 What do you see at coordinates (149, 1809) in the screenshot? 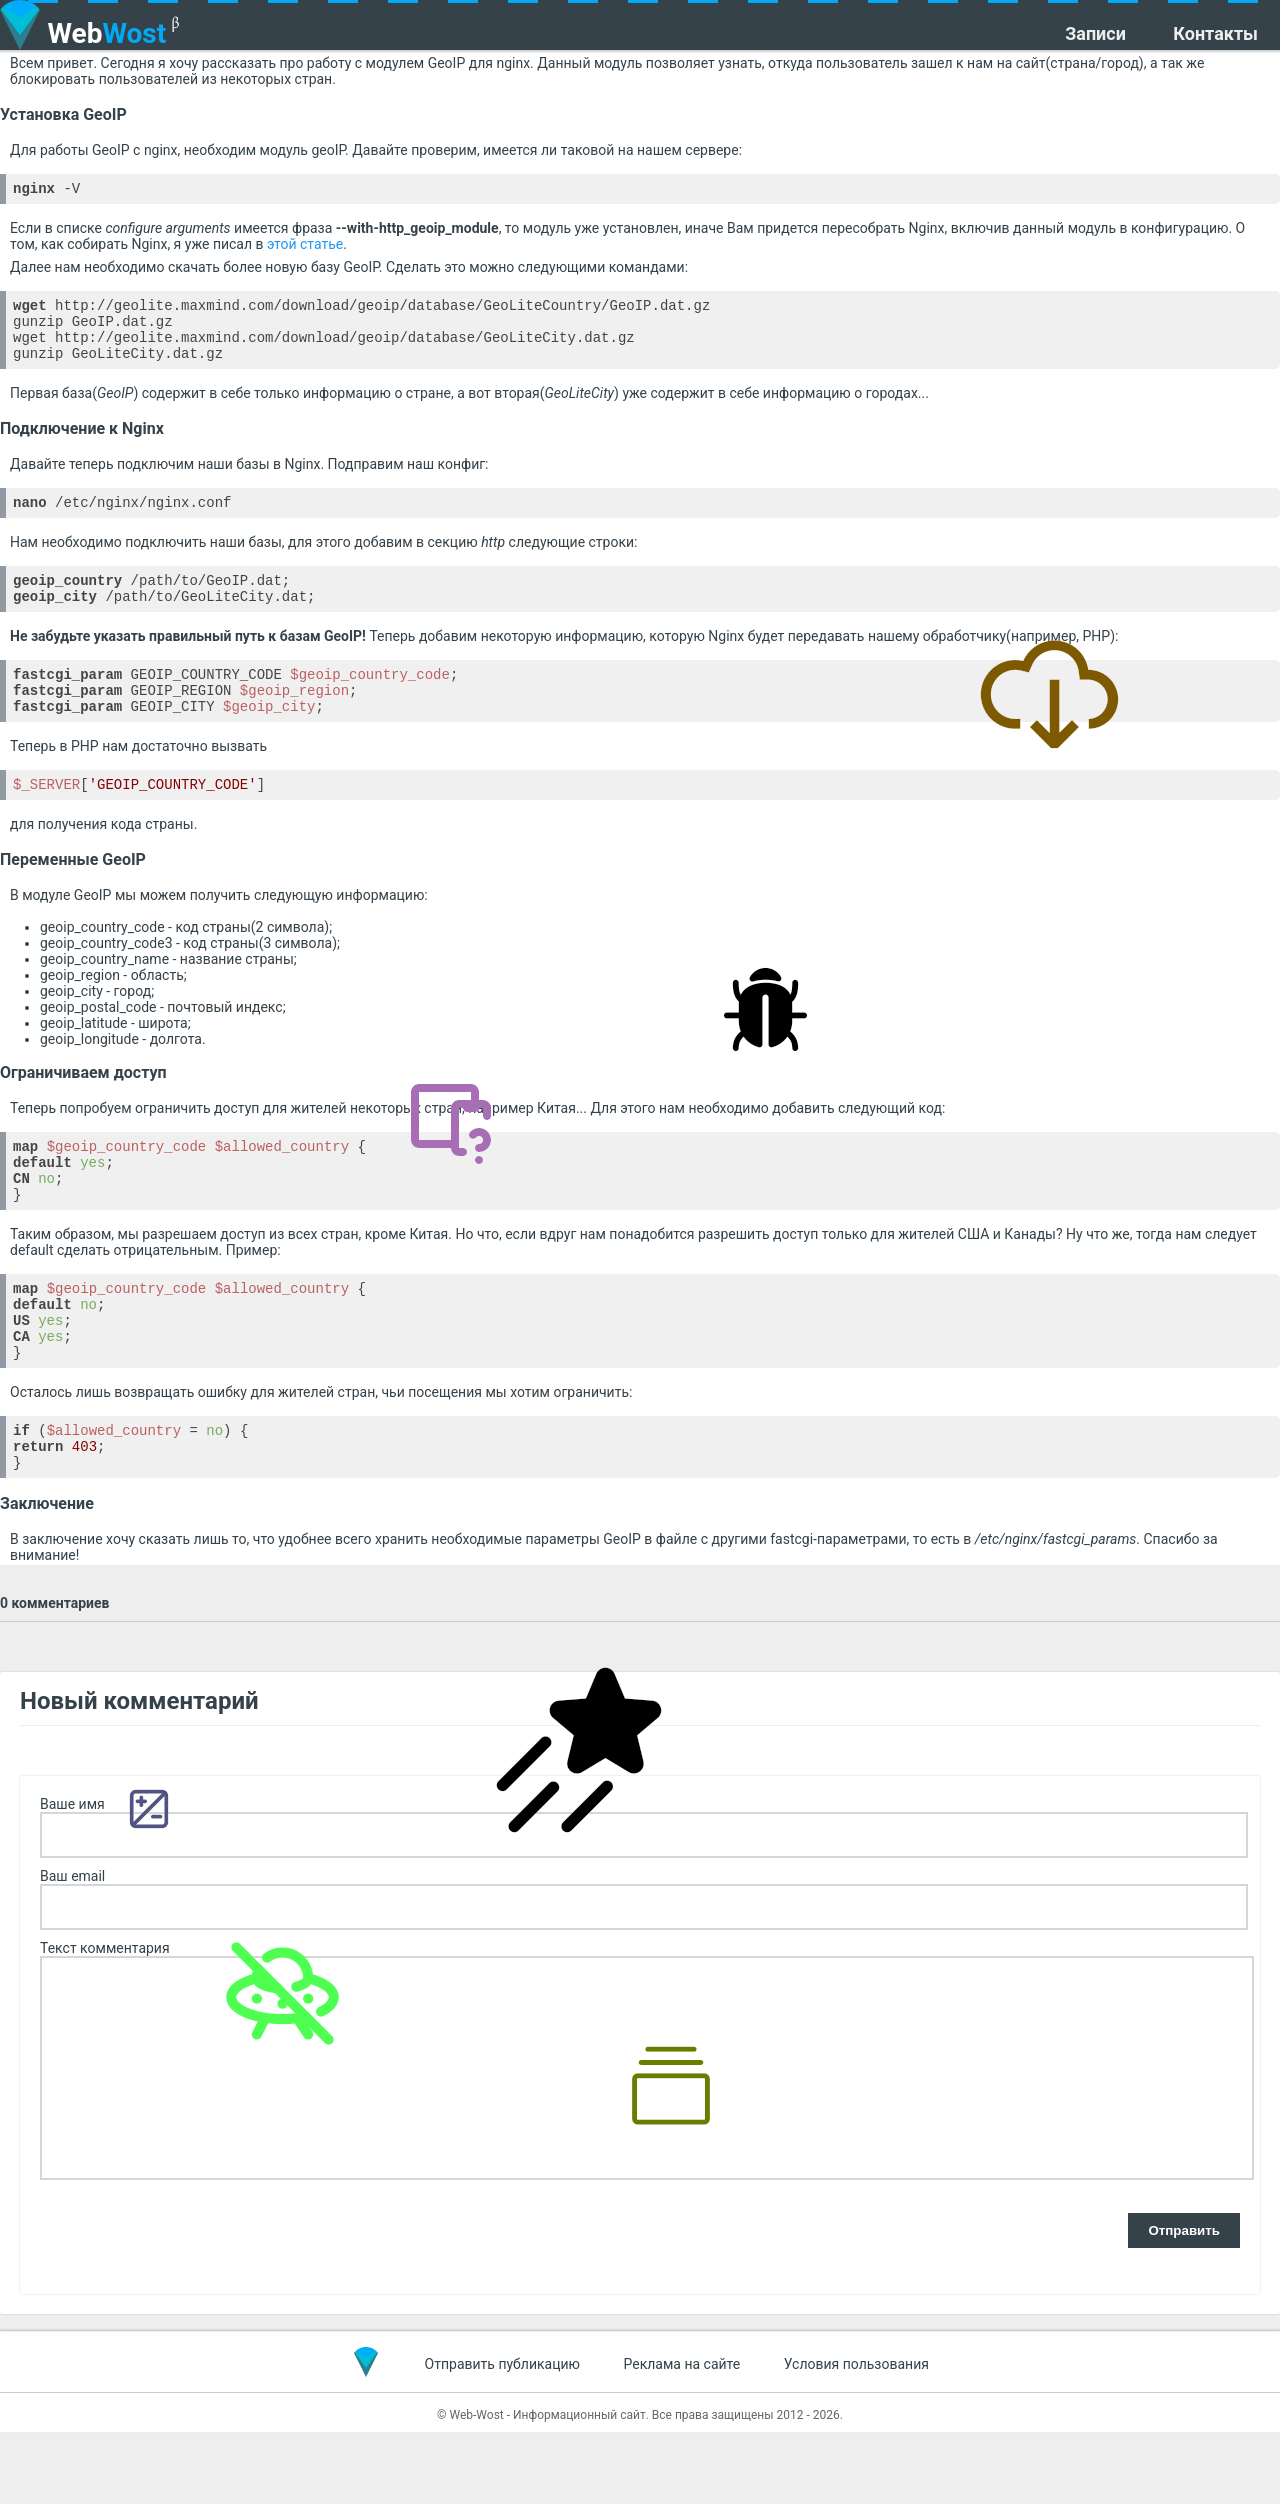
I see `adjust exposure settings for a photo` at bounding box center [149, 1809].